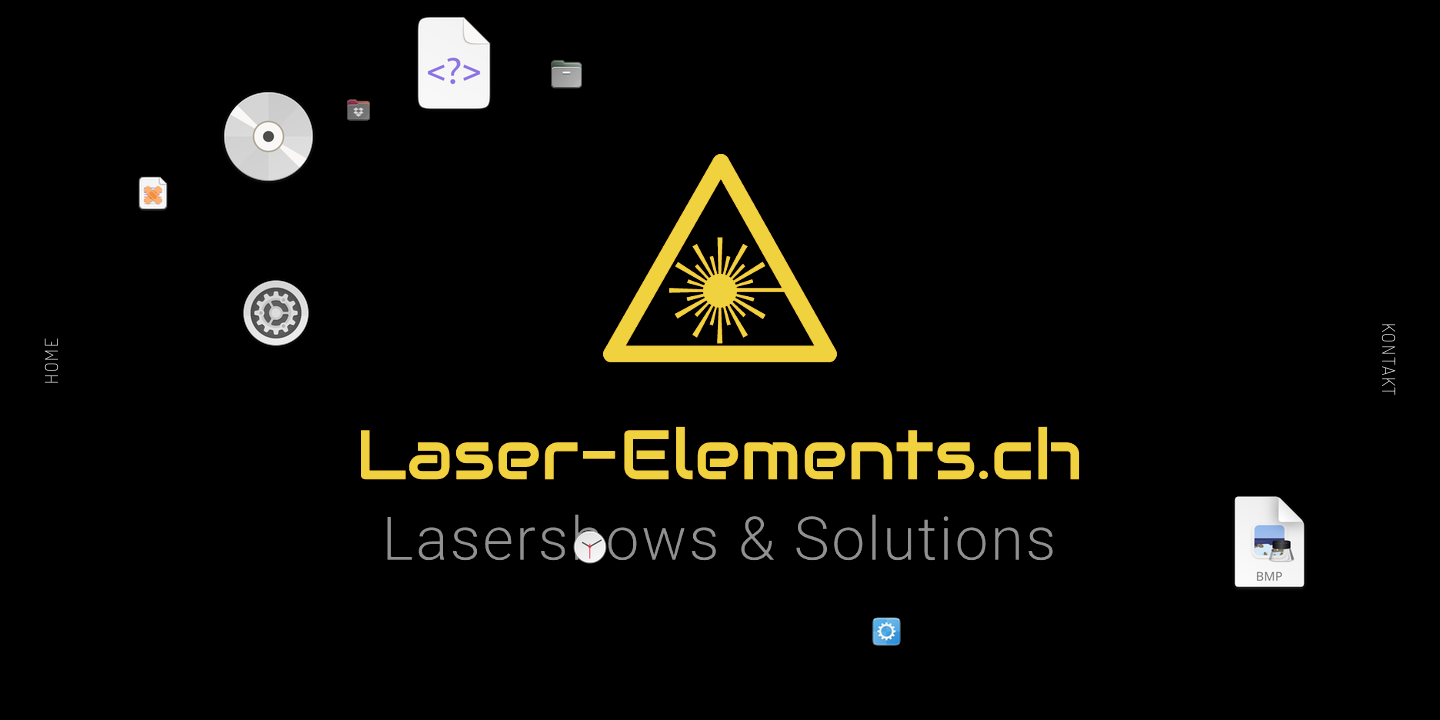  Describe the element at coordinates (454, 63) in the screenshot. I see `a php source code file` at that location.